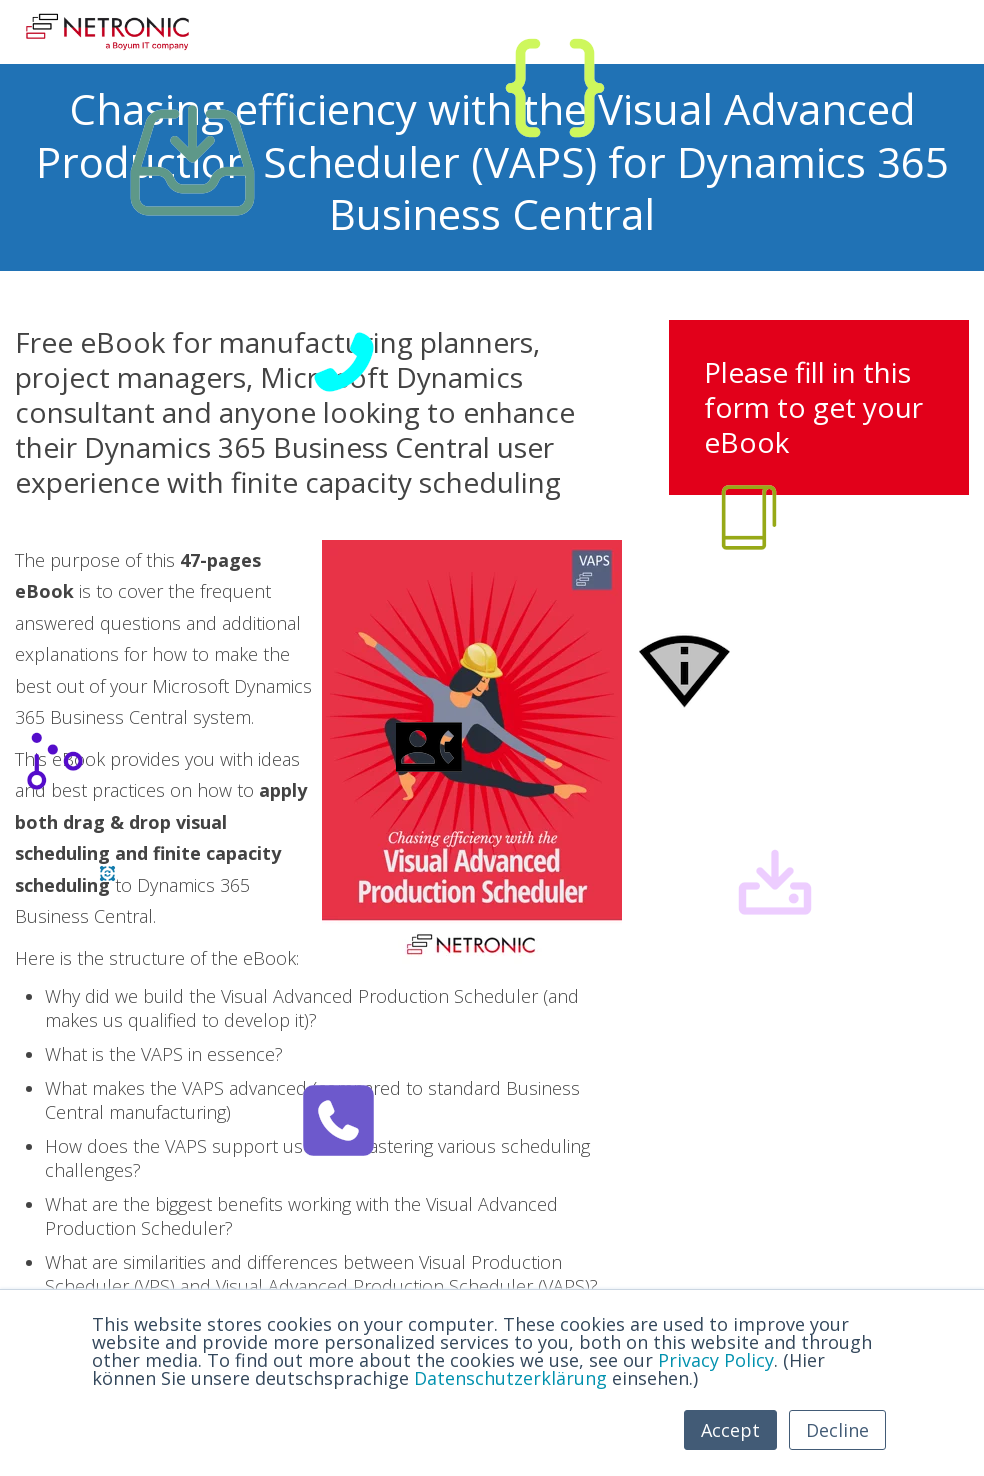  What do you see at coordinates (555, 88) in the screenshot?
I see `view or edit JSON data` at bounding box center [555, 88].